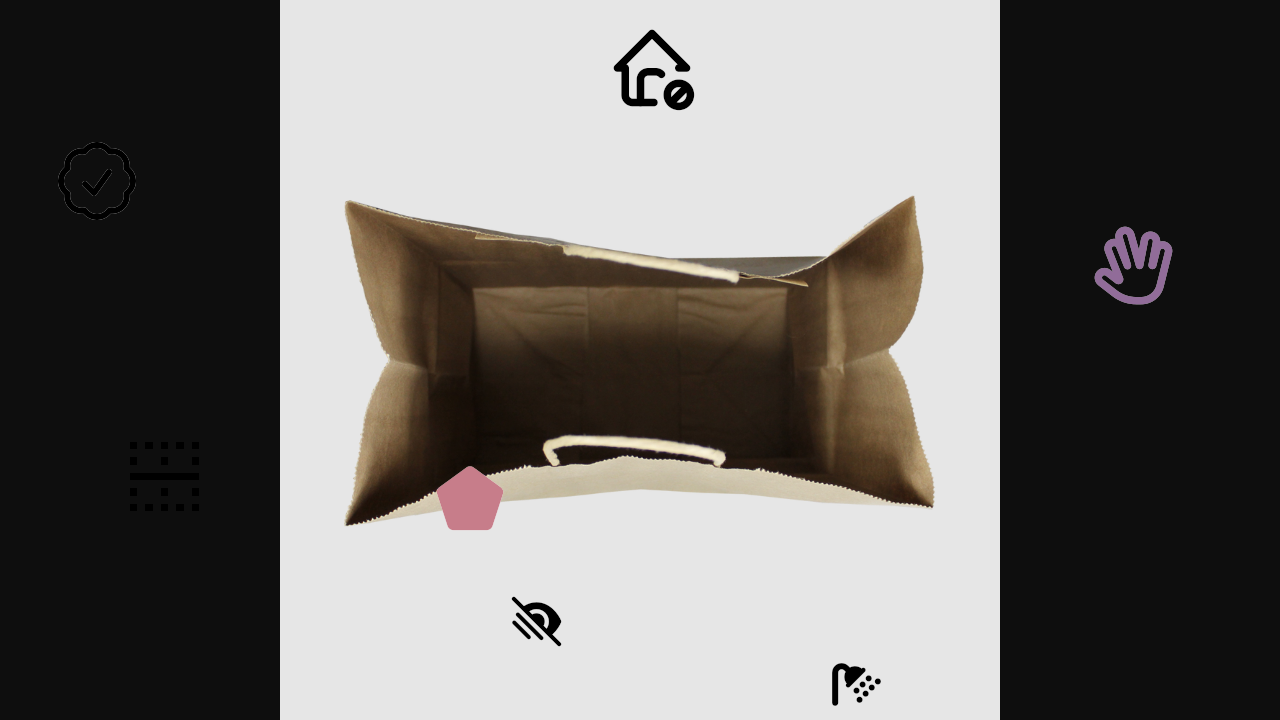 The width and height of the screenshot is (1280, 720). I want to click on cancel home or residence selection, so click(652, 68).